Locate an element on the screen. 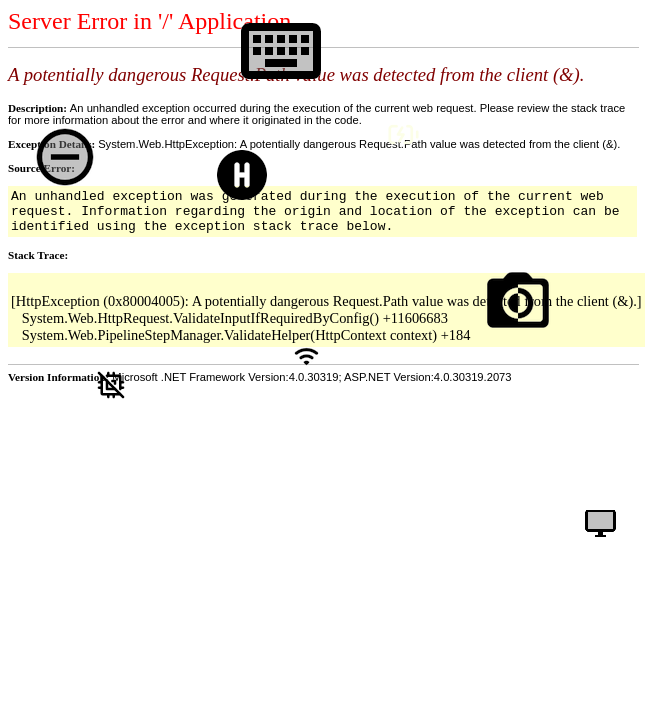  apply black and white filter to photos is located at coordinates (518, 300).